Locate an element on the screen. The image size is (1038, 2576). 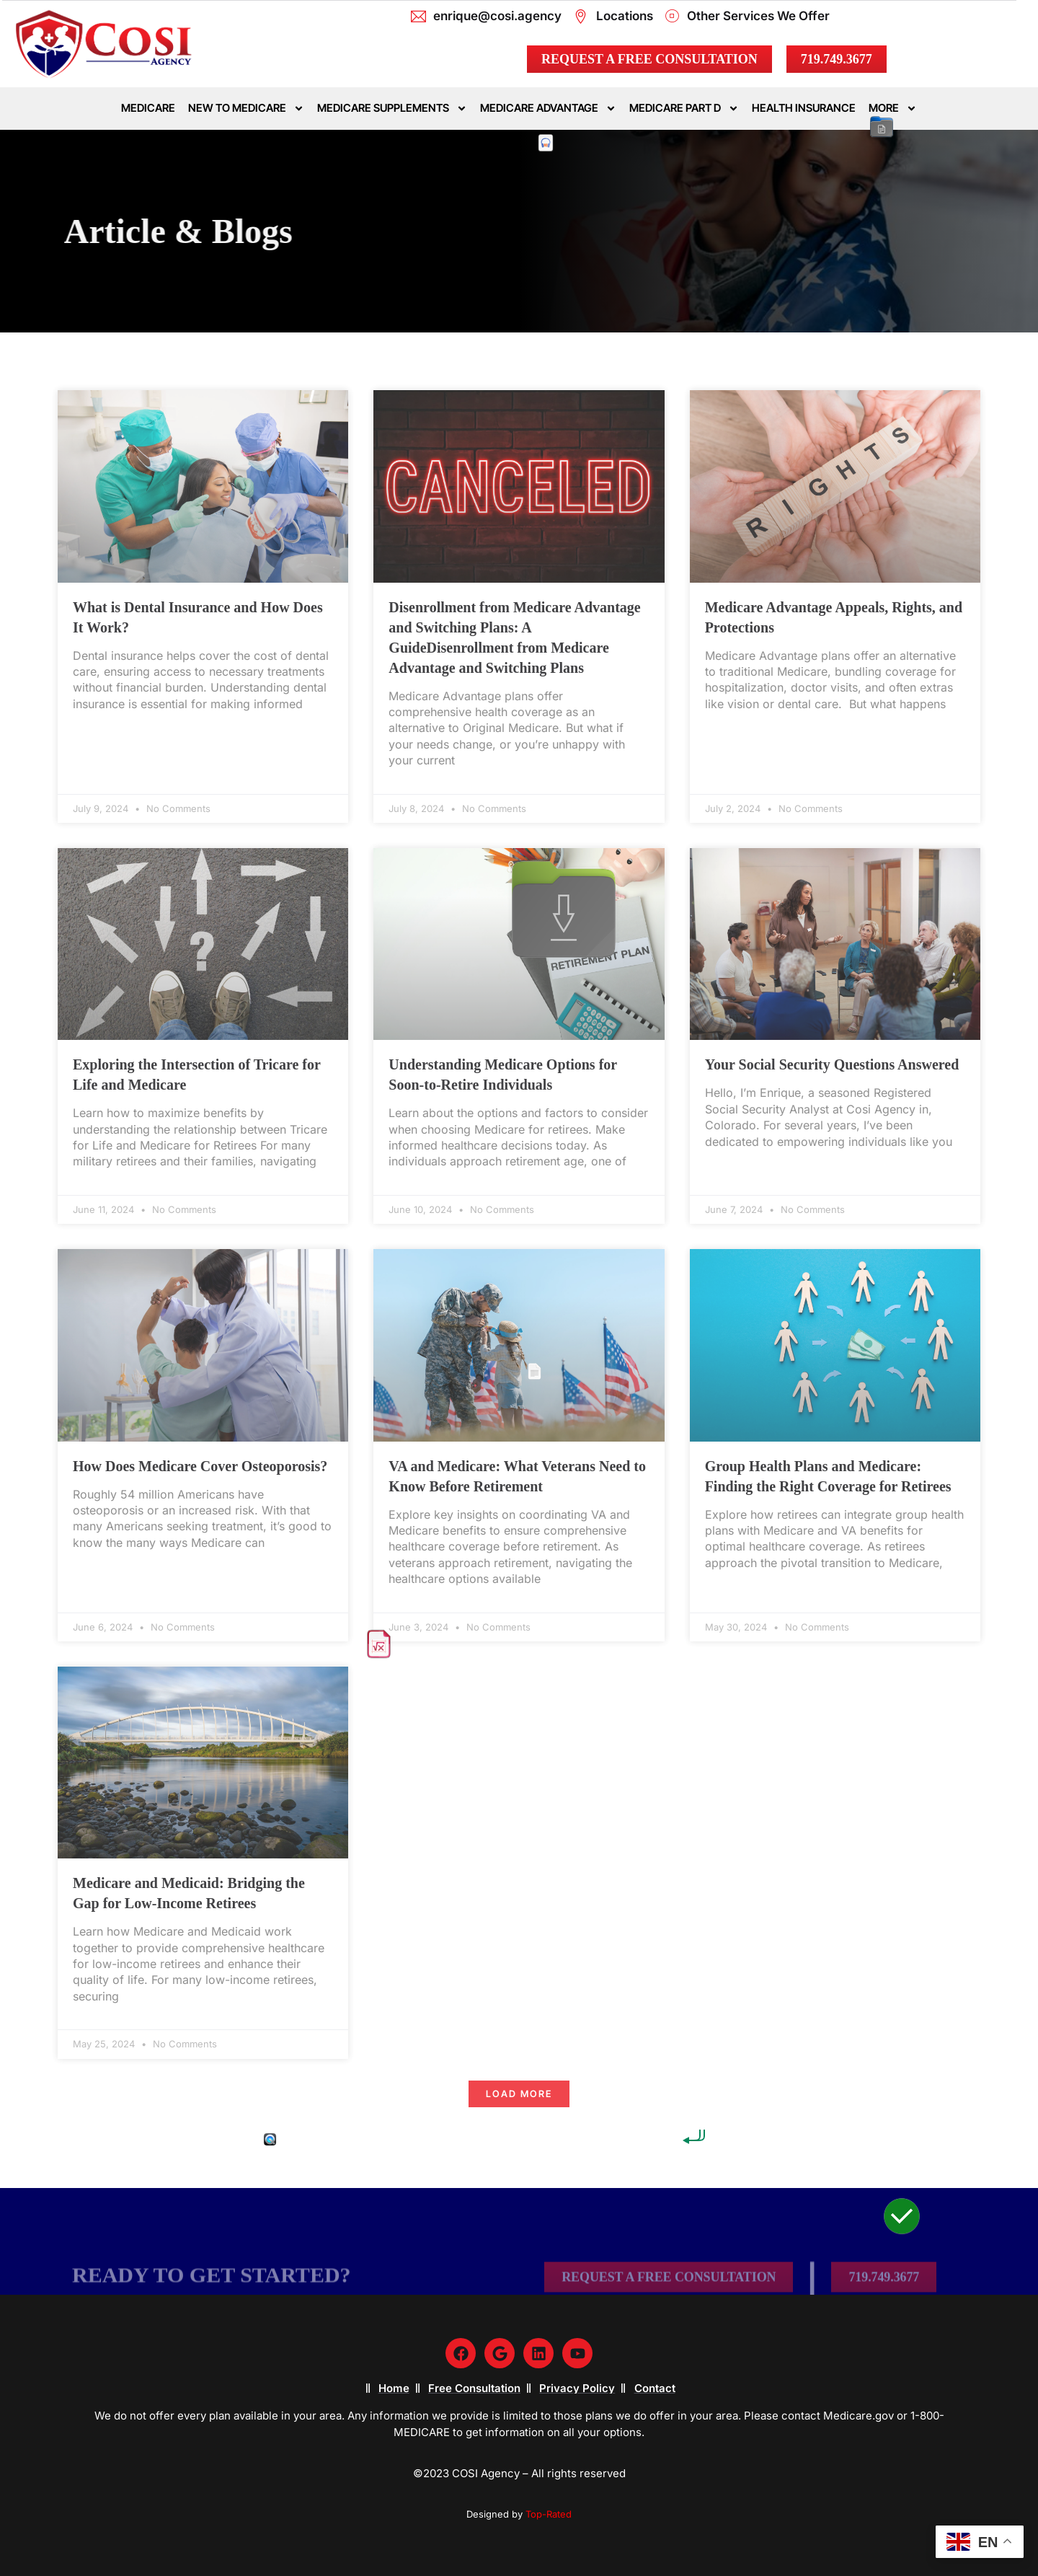
indicates file has been successfully synced is located at coordinates (902, 2216).